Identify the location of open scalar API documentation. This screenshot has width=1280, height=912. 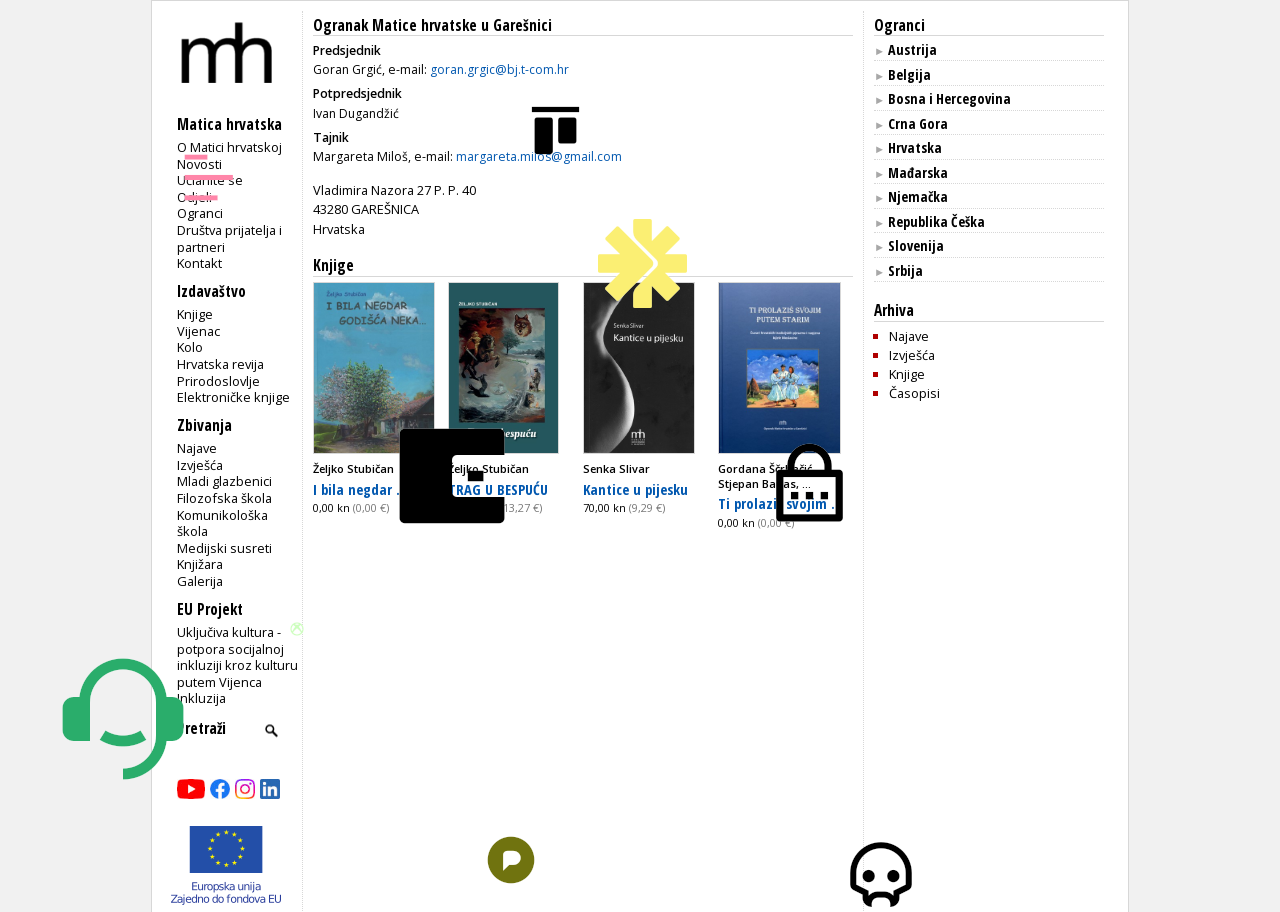
(642, 263).